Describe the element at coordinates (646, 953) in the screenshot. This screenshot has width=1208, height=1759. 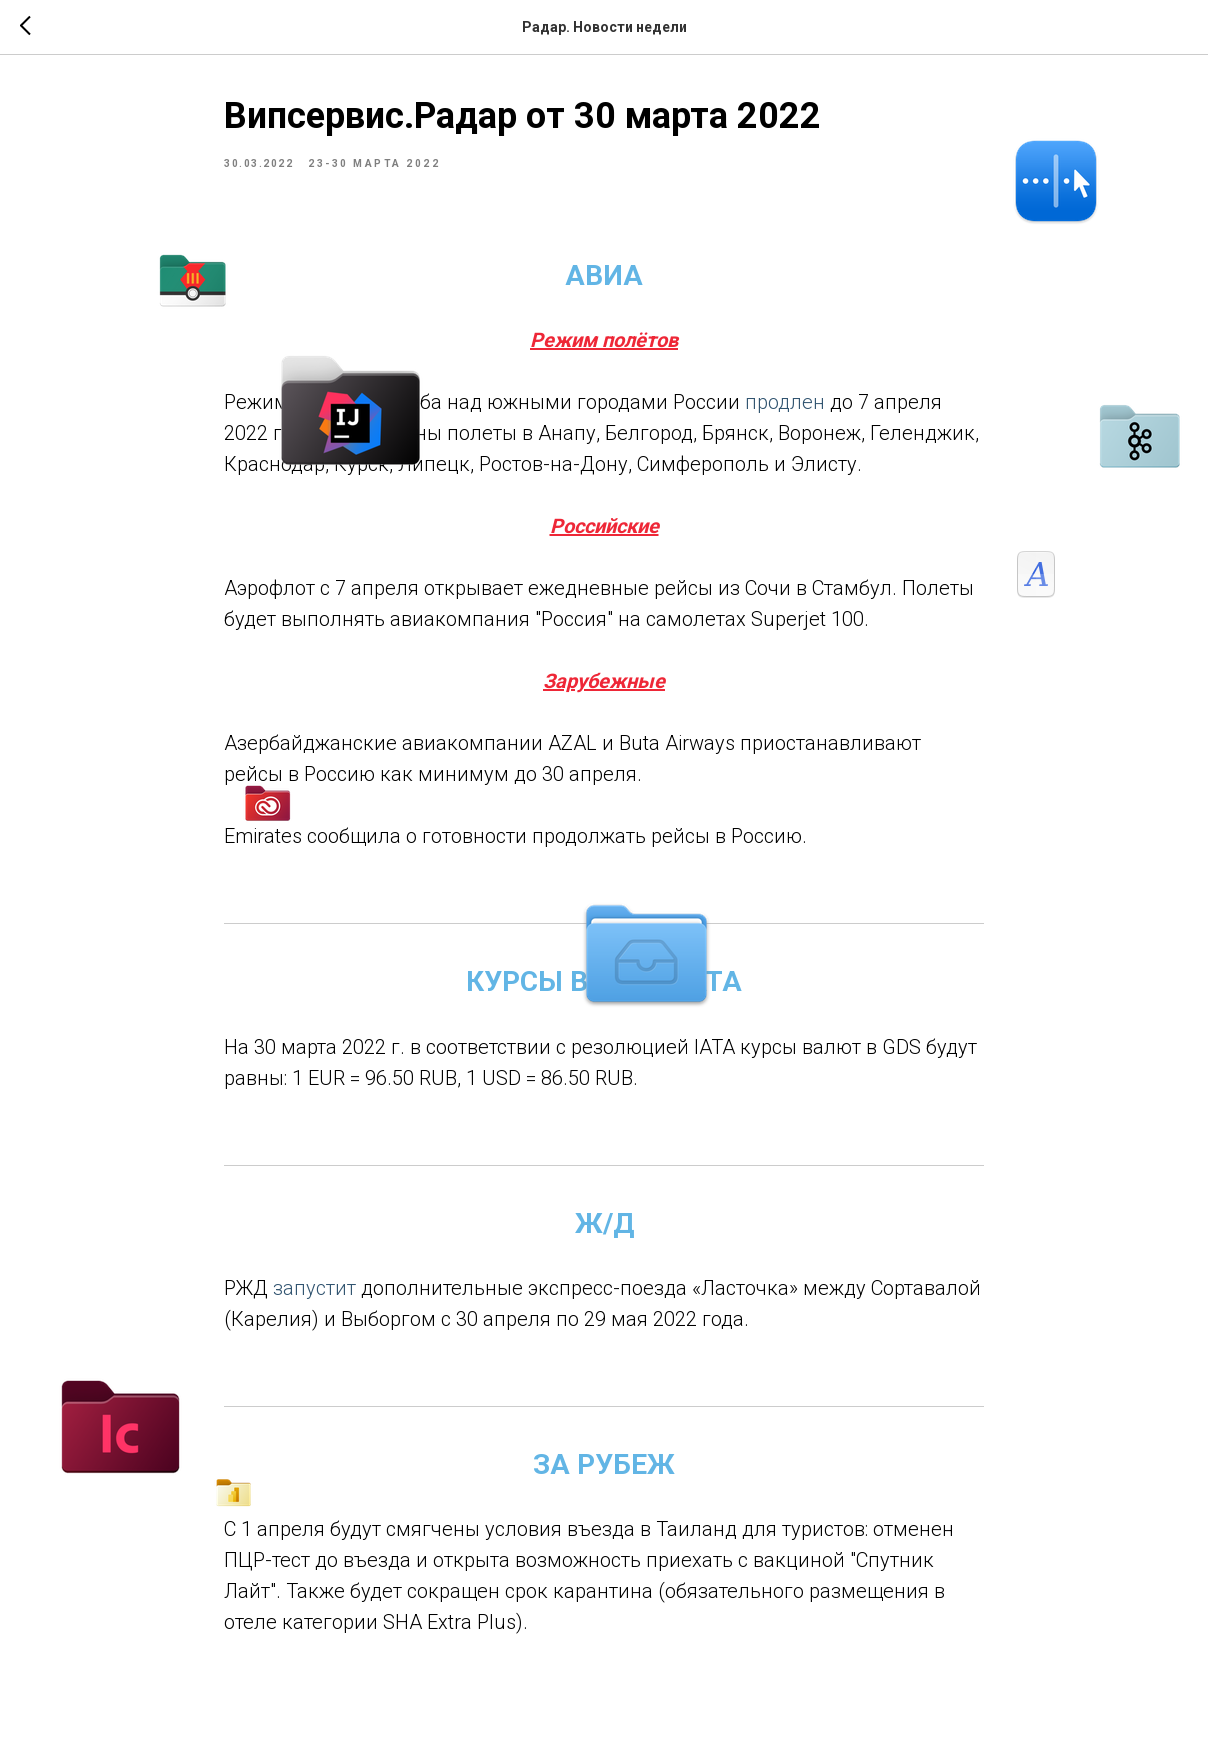
I see `open office documents folder` at that location.